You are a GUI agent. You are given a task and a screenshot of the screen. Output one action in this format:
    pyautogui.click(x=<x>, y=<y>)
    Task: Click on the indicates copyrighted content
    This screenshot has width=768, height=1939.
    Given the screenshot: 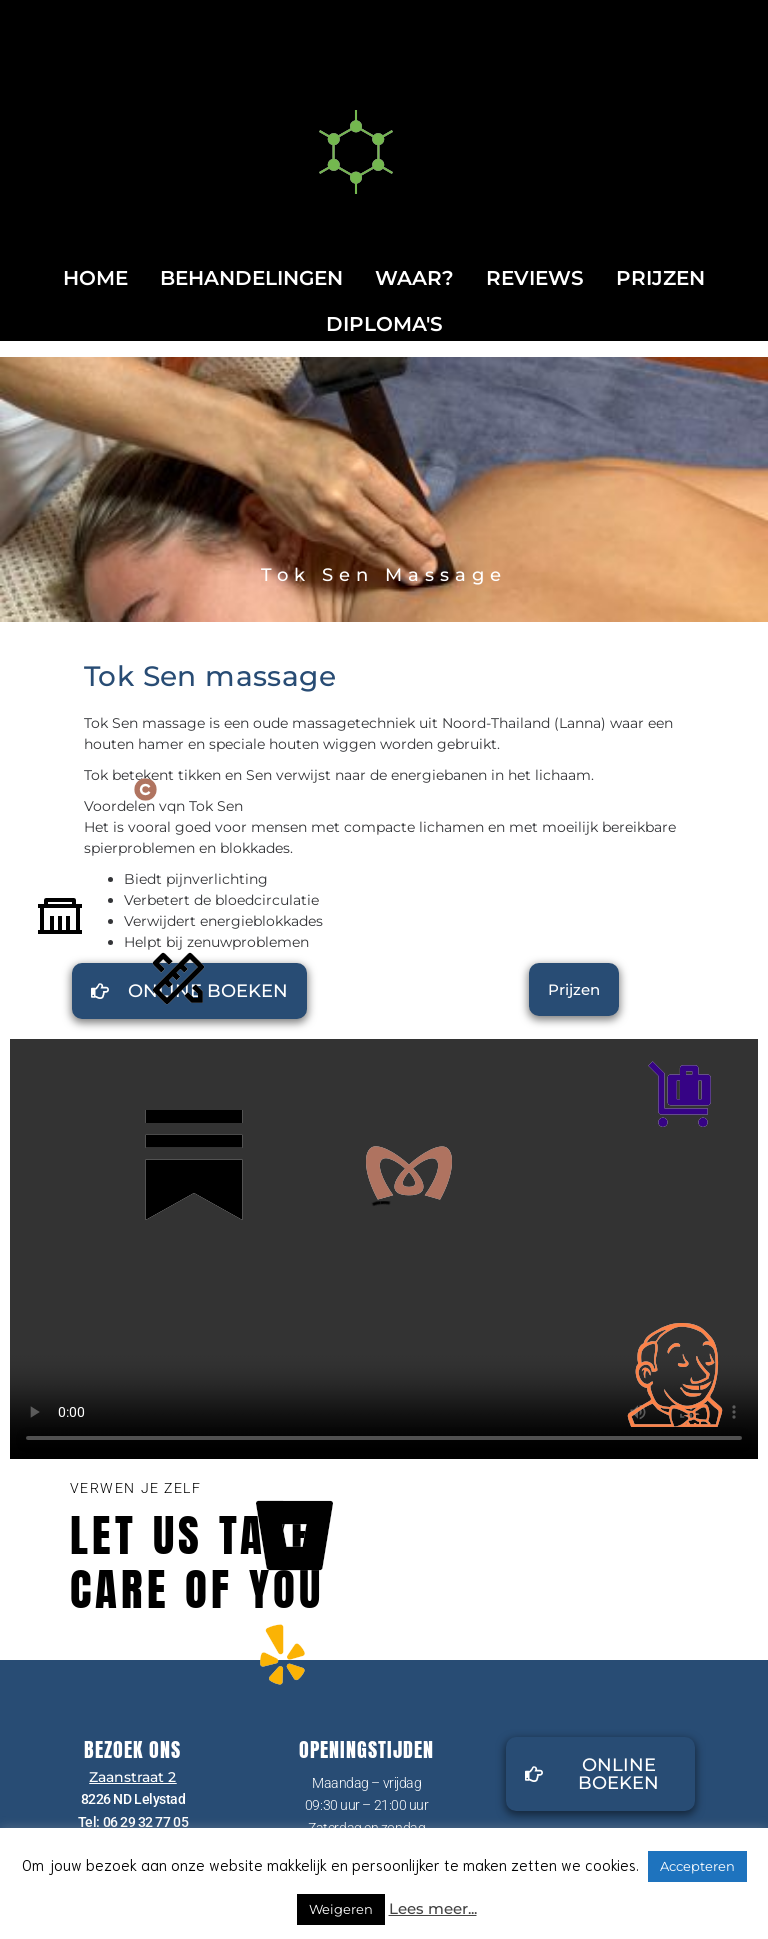 What is the action you would take?
    pyautogui.click(x=145, y=789)
    